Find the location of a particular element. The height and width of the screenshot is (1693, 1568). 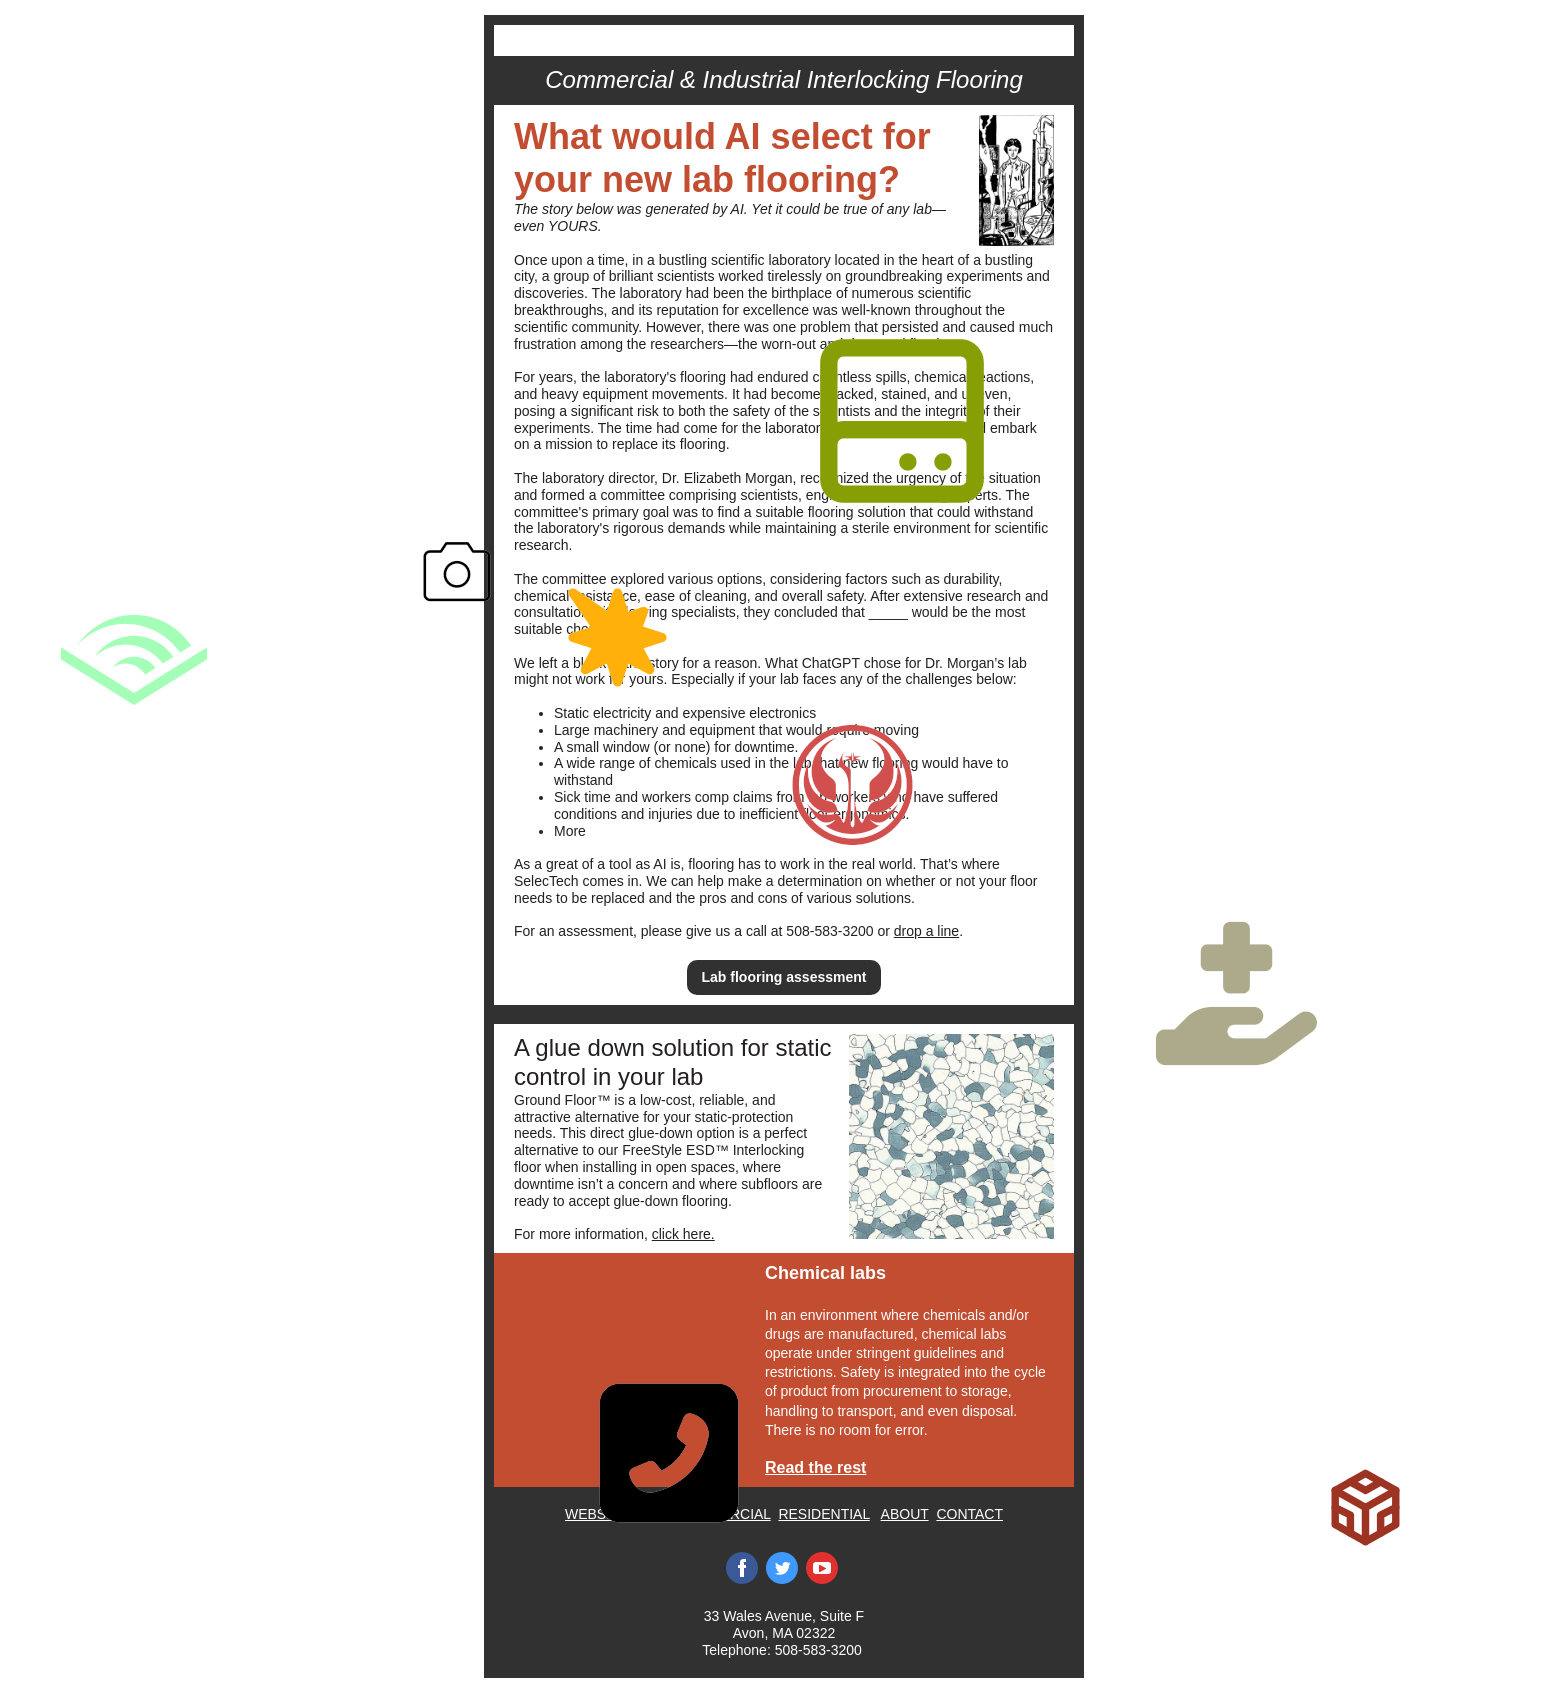

access hard drive or storage settings is located at coordinates (902, 421).